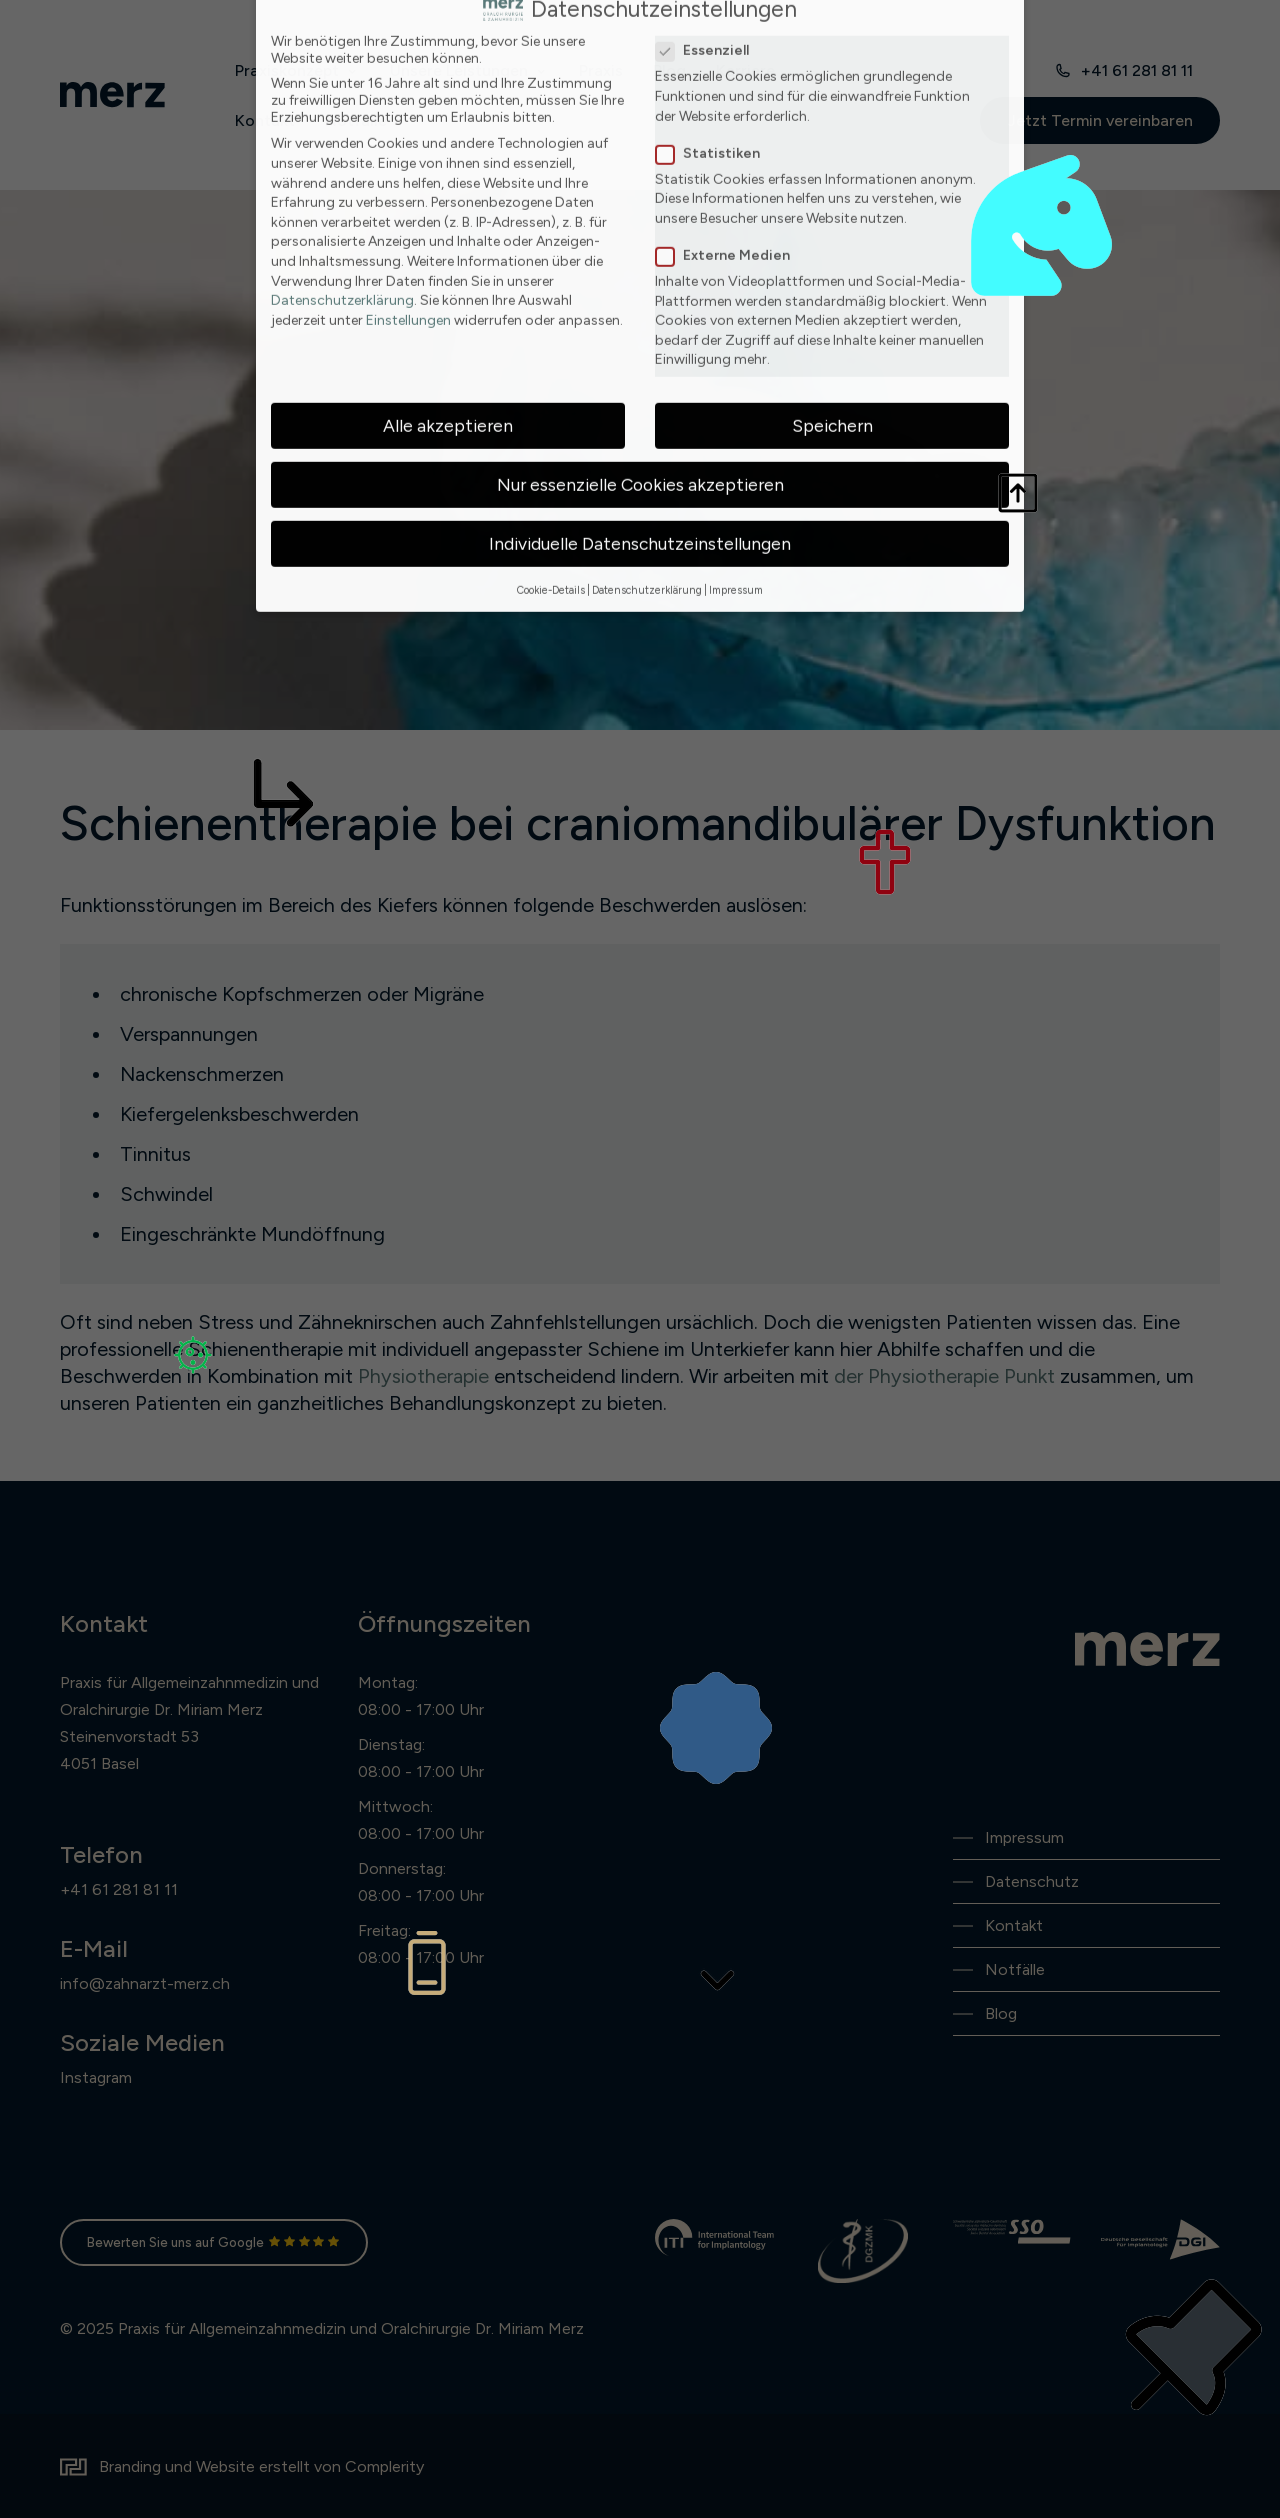 Image resolution: width=1280 pixels, height=2518 pixels. What do you see at coordinates (717, 1979) in the screenshot?
I see `expand a collapsed section or menu` at bounding box center [717, 1979].